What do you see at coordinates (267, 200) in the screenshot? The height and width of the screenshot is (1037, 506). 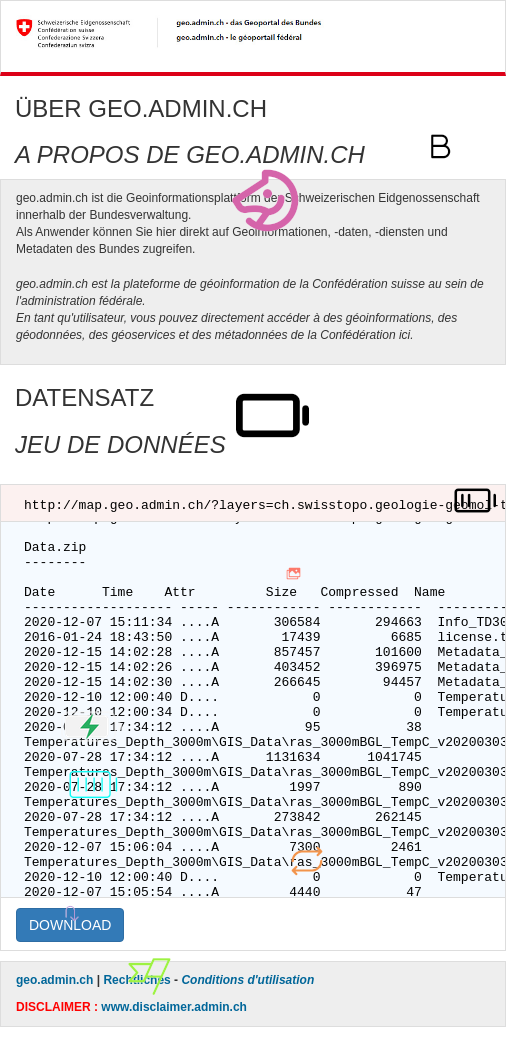 I see `access equestrian or horse-related features` at bounding box center [267, 200].